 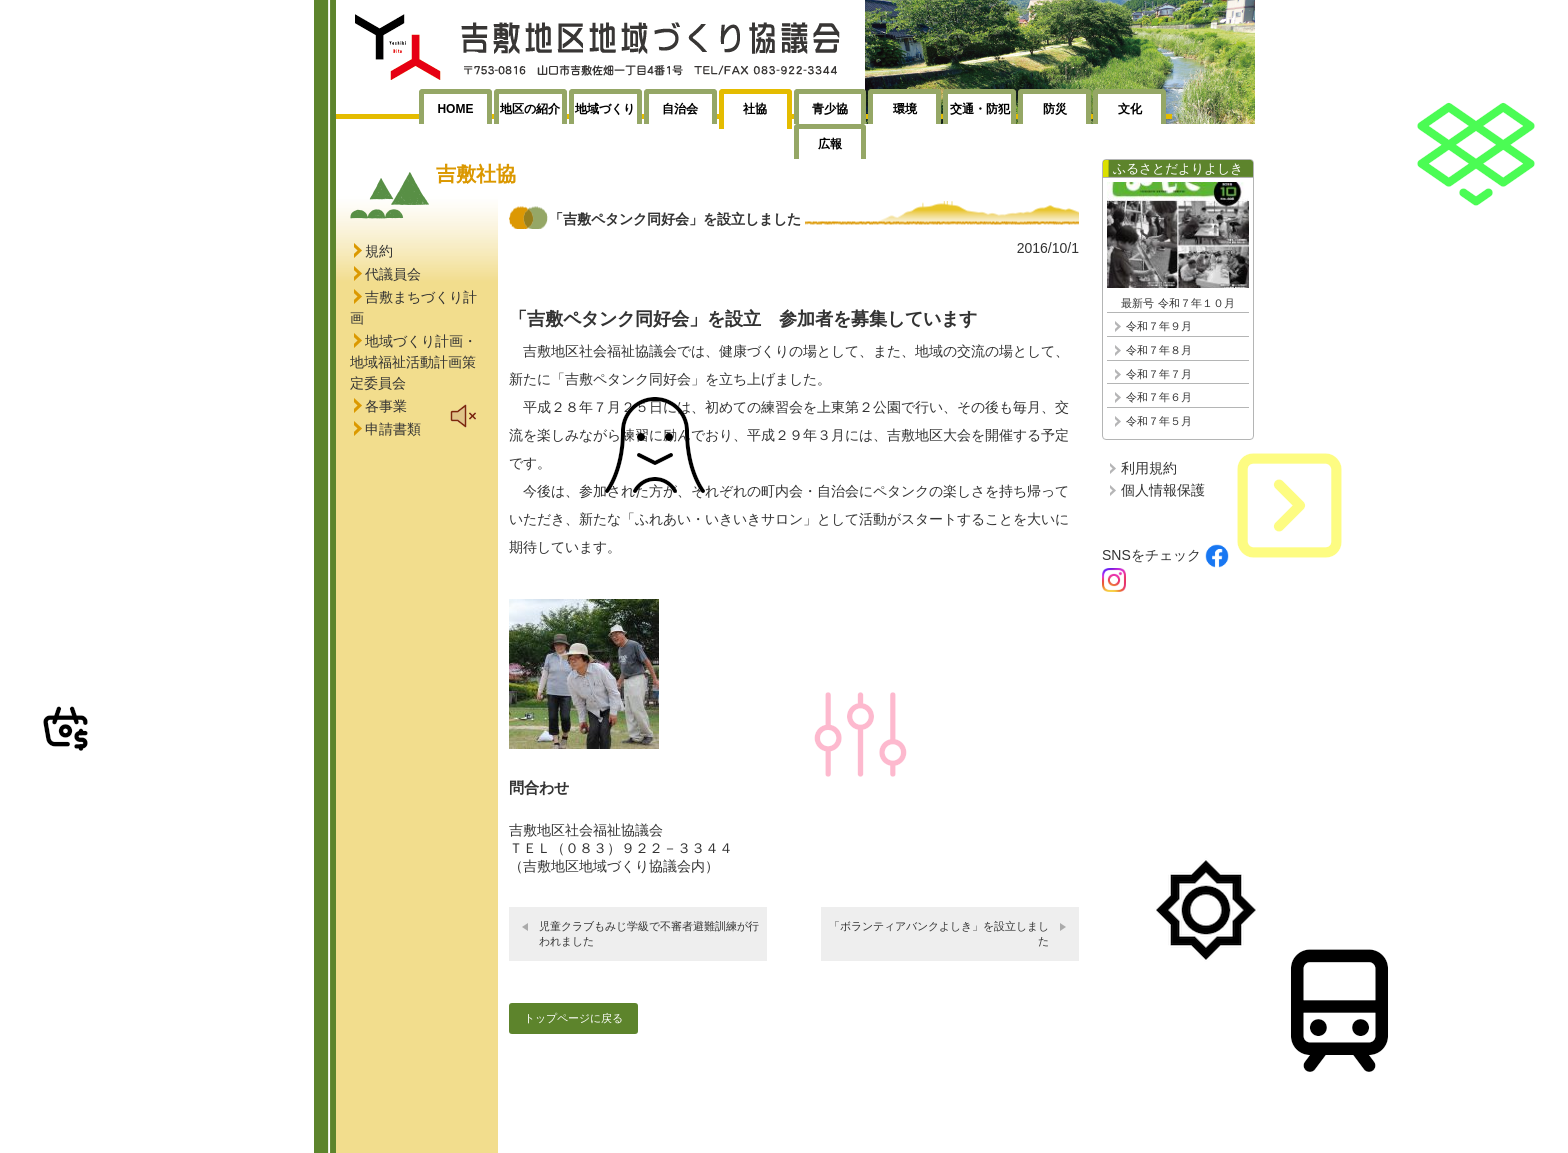 I want to click on adjust screen brightness settings, so click(x=1206, y=910).